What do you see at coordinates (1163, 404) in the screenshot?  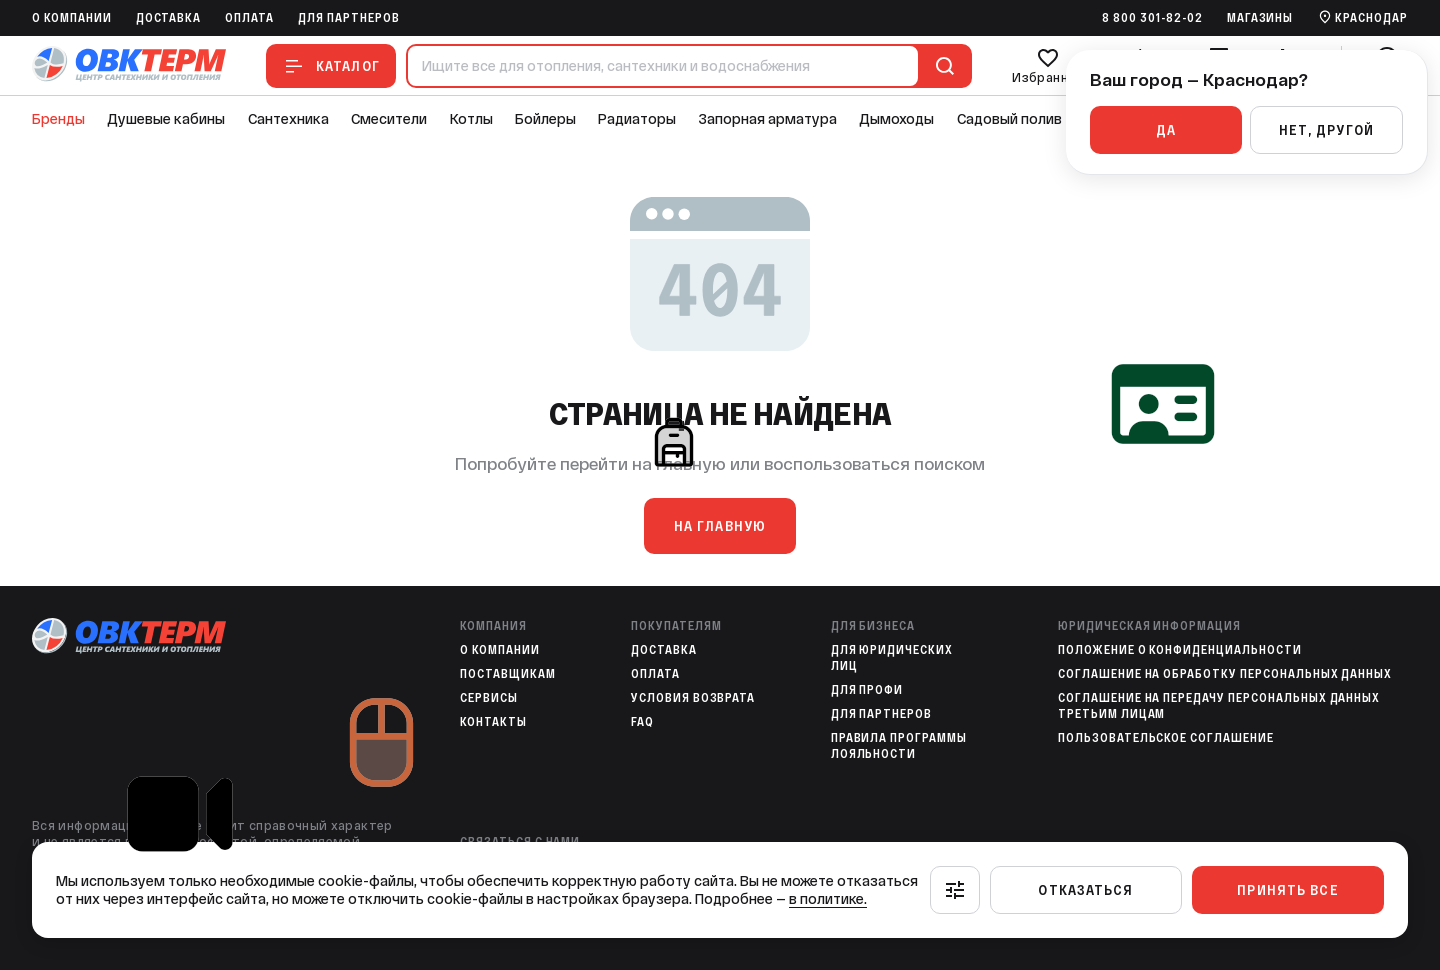 I see `view your profile or identification details` at bounding box center [1163, 404].